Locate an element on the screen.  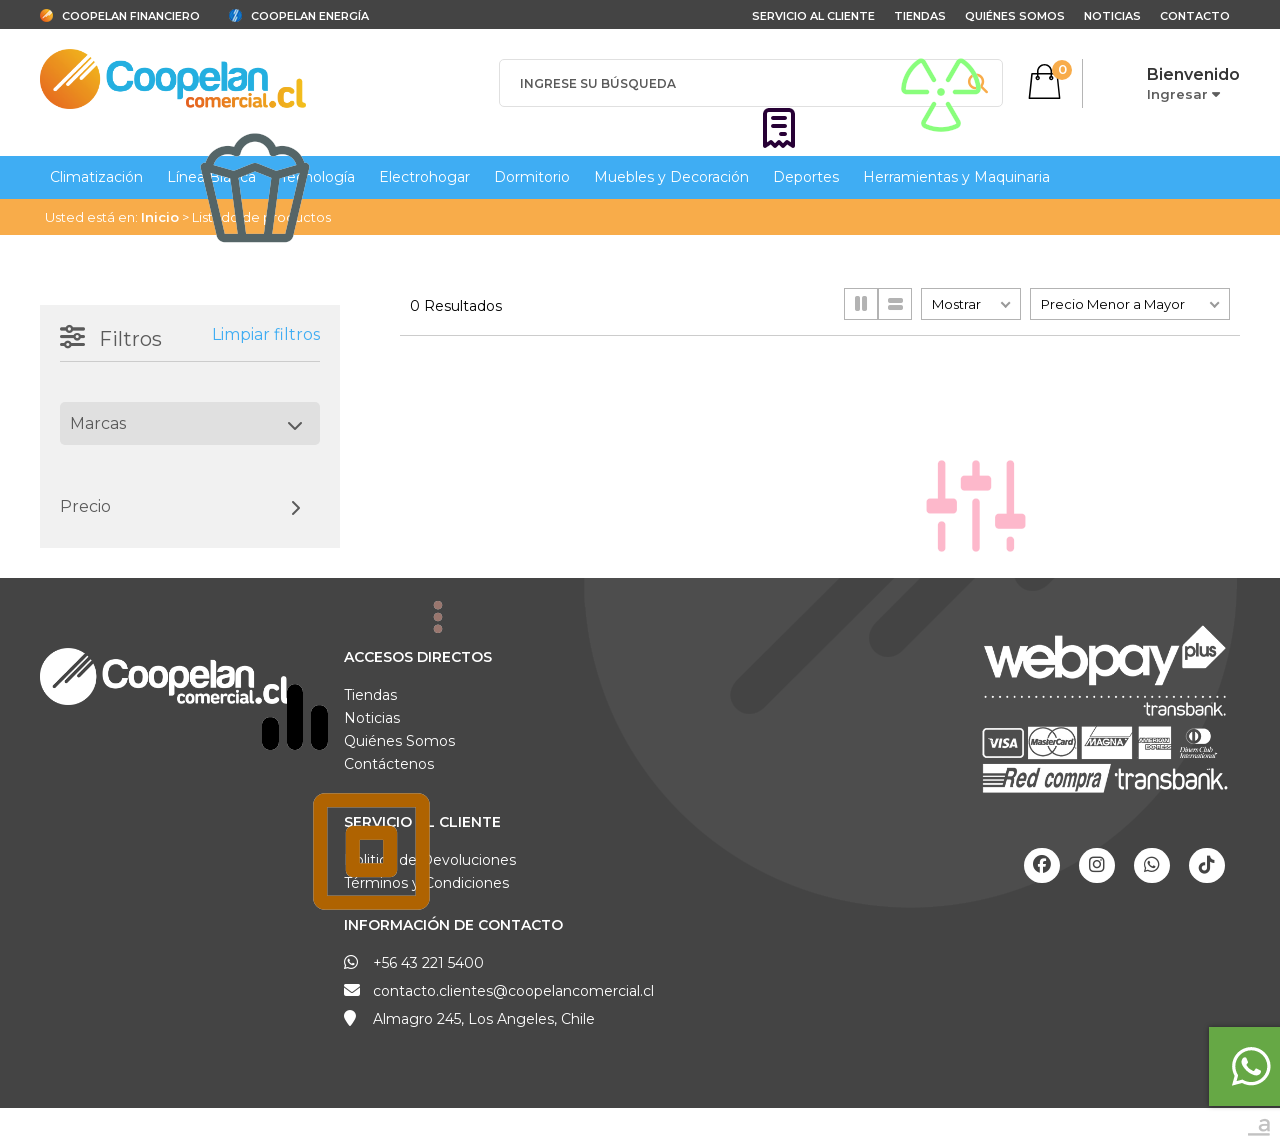
adjust settings or preferences is located at coordinates (976, 506).